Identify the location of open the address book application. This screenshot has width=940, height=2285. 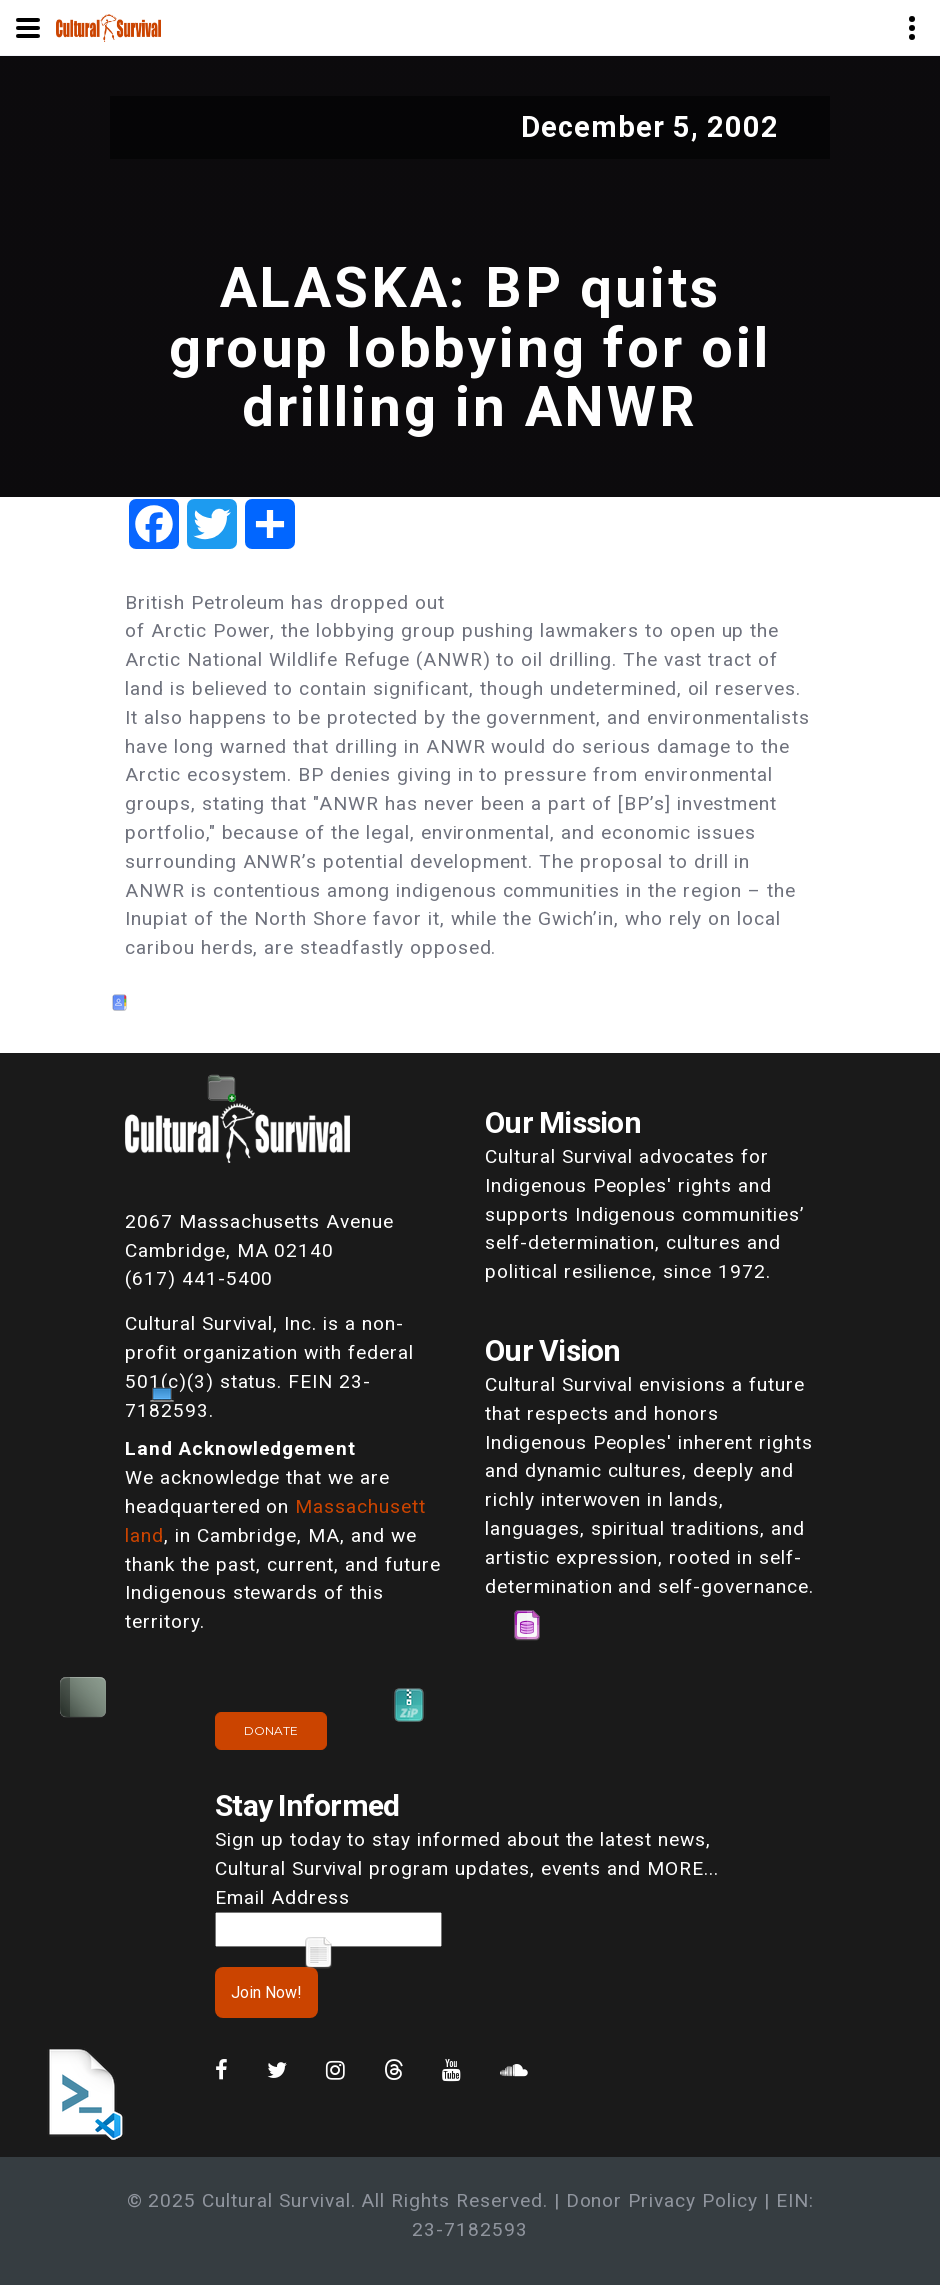
(119, 1002).